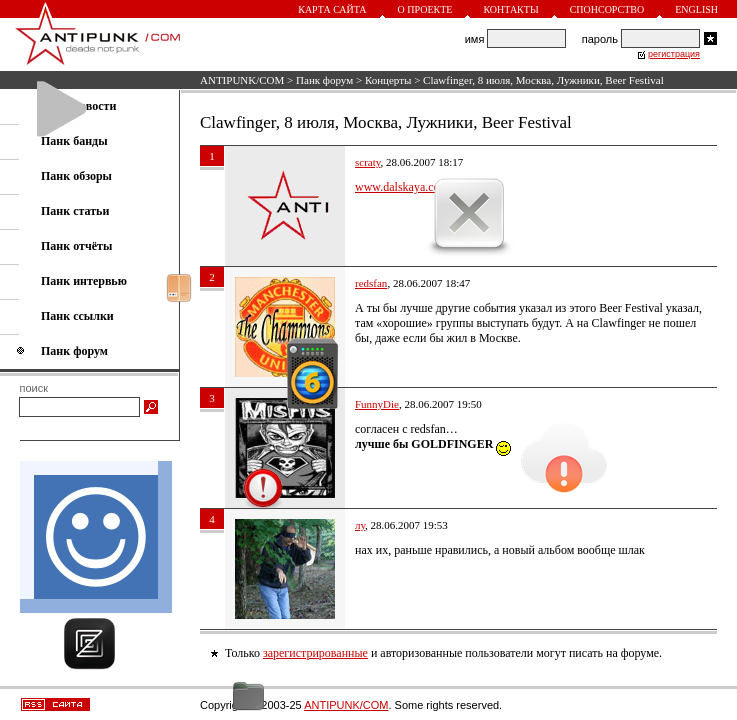  Describe the element at coordinates (470, 217) in the screenshot. I see `indicates a file or content that cannot be read` at that location.